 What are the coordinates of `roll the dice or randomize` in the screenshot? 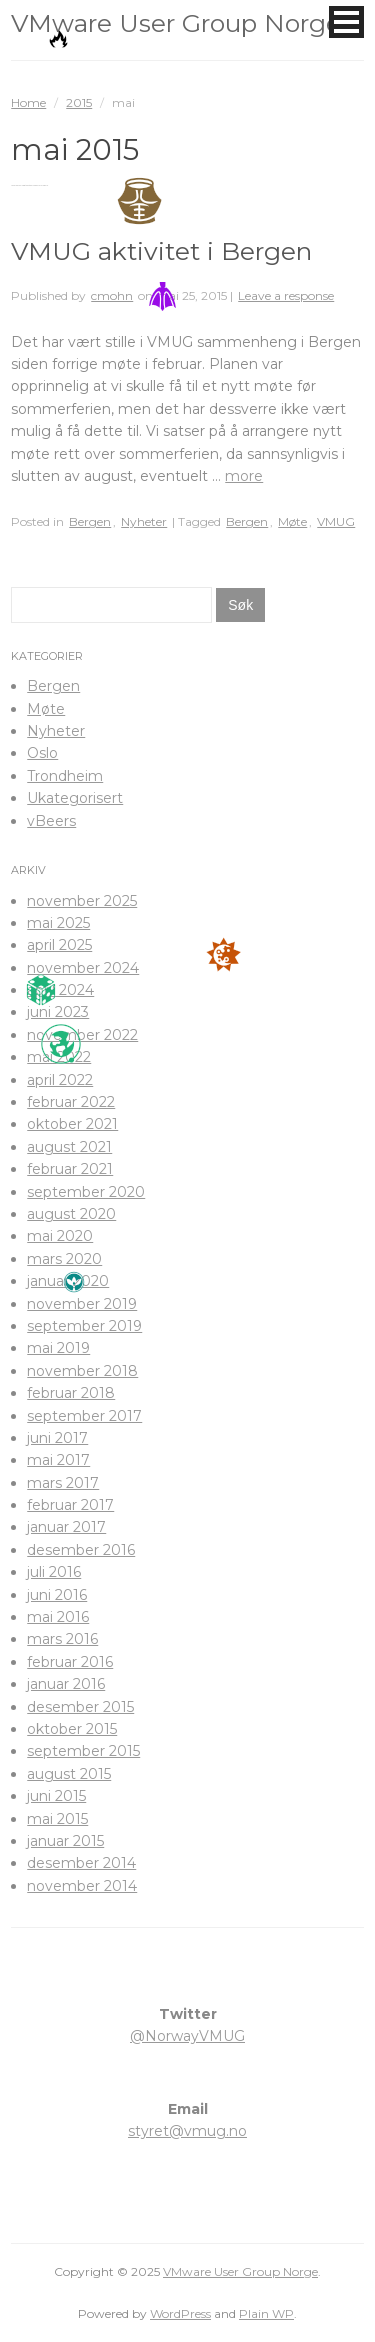 It's located at (41, 990).